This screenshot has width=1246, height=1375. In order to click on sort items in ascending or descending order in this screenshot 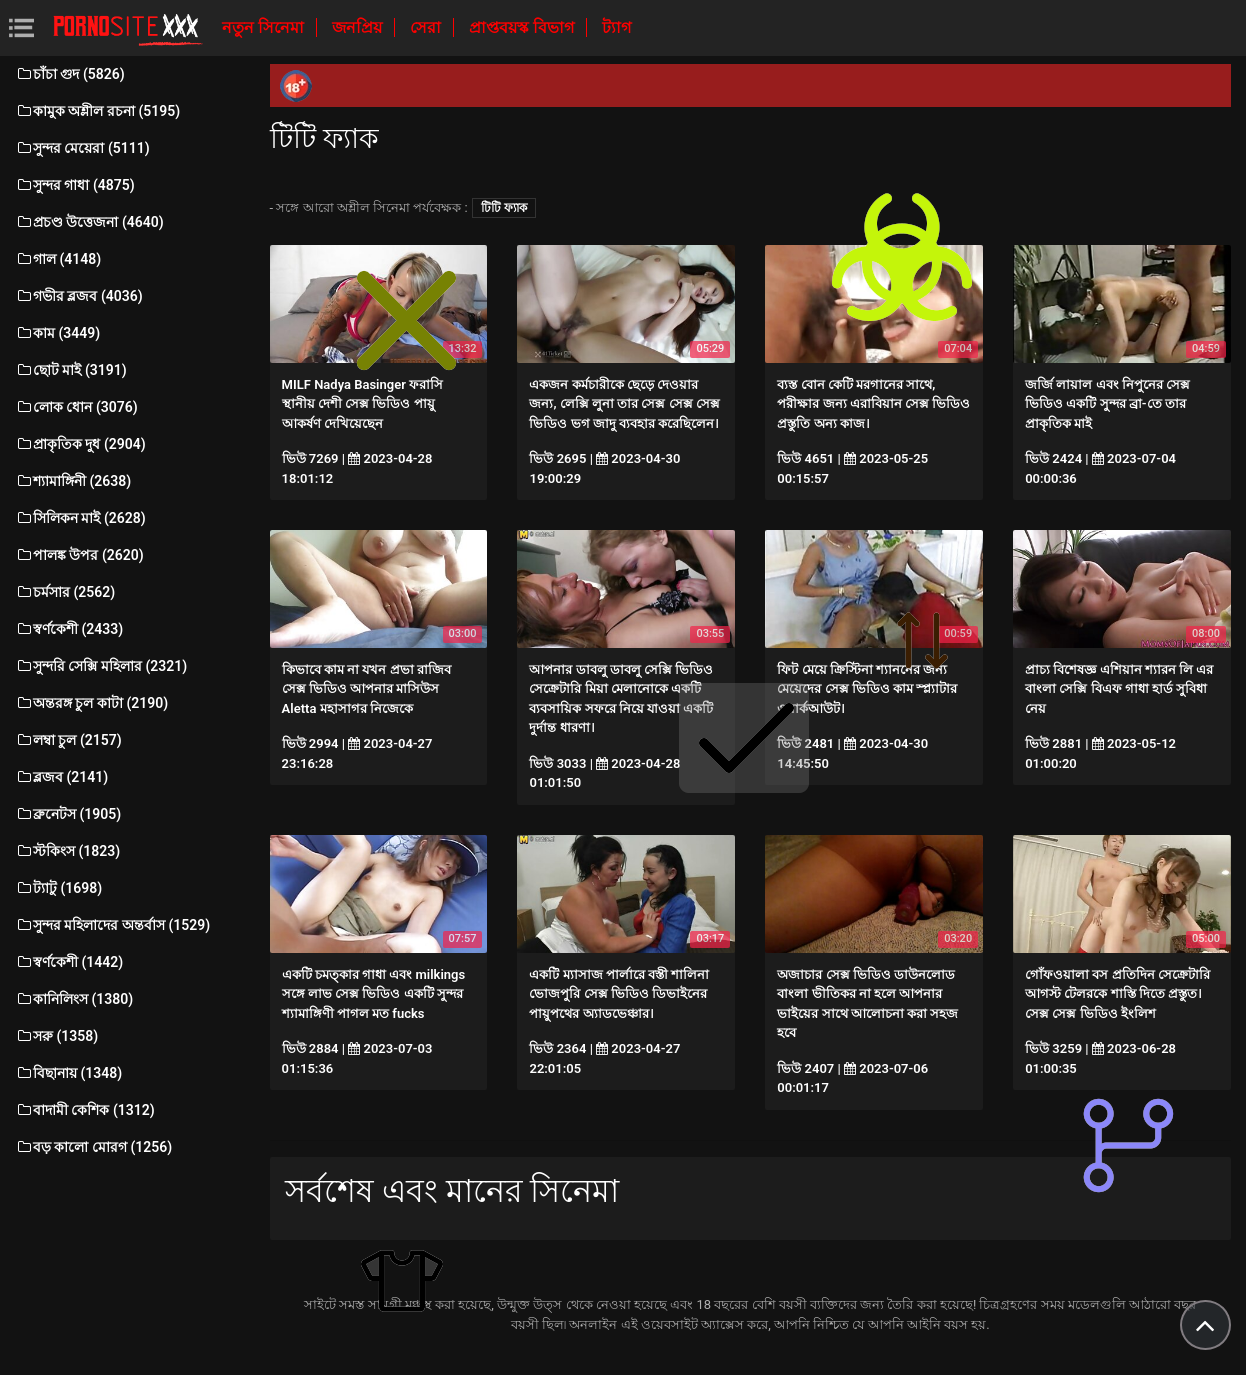, I will do `click(922, 640)`.